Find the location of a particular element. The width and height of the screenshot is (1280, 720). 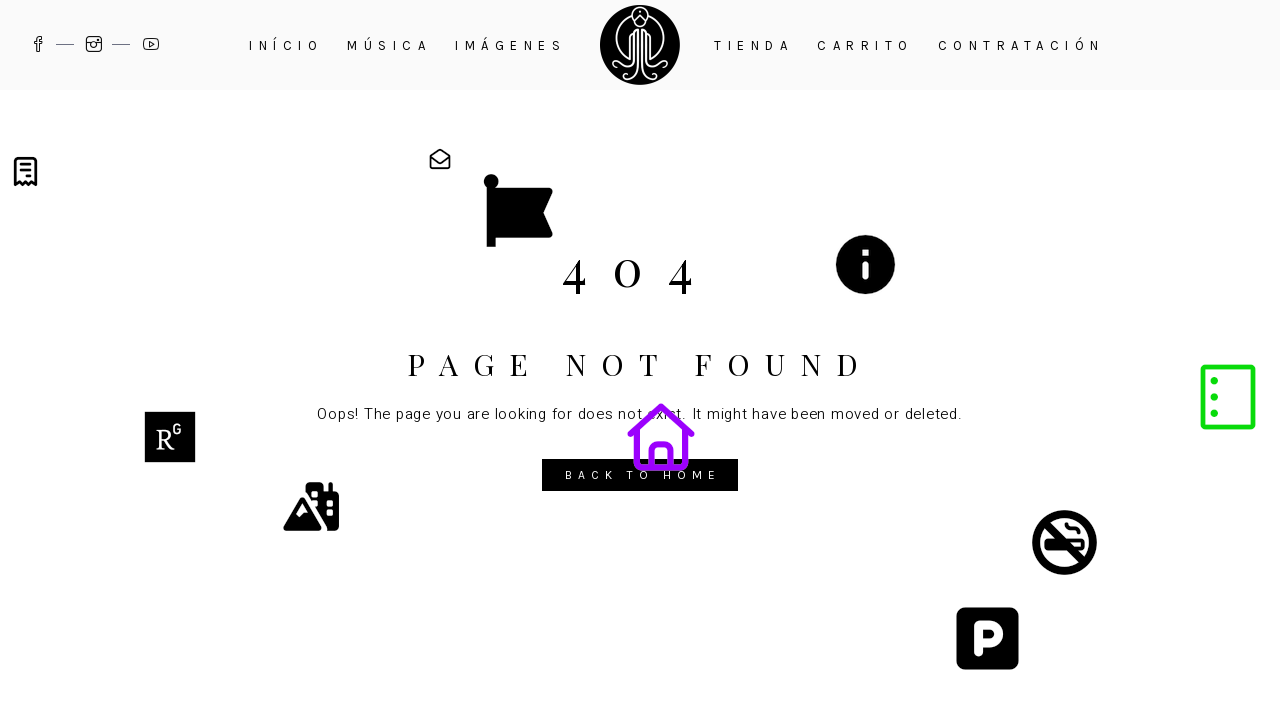

navigate to the home screen is located at coordinates (661, 437).